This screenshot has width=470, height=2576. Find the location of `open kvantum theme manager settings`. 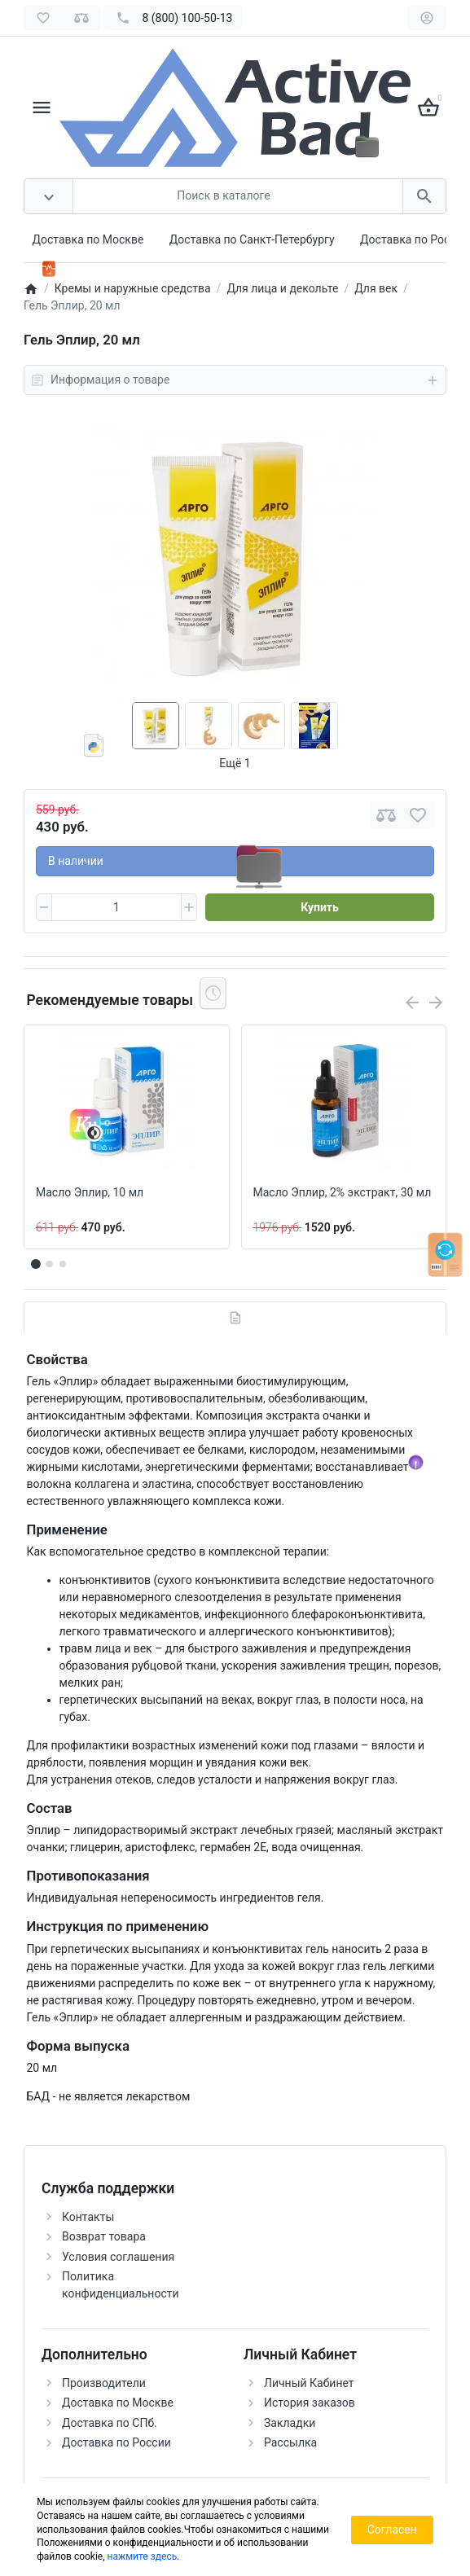

open kvantum theme manager settings is located at coordinates (86, 1125).